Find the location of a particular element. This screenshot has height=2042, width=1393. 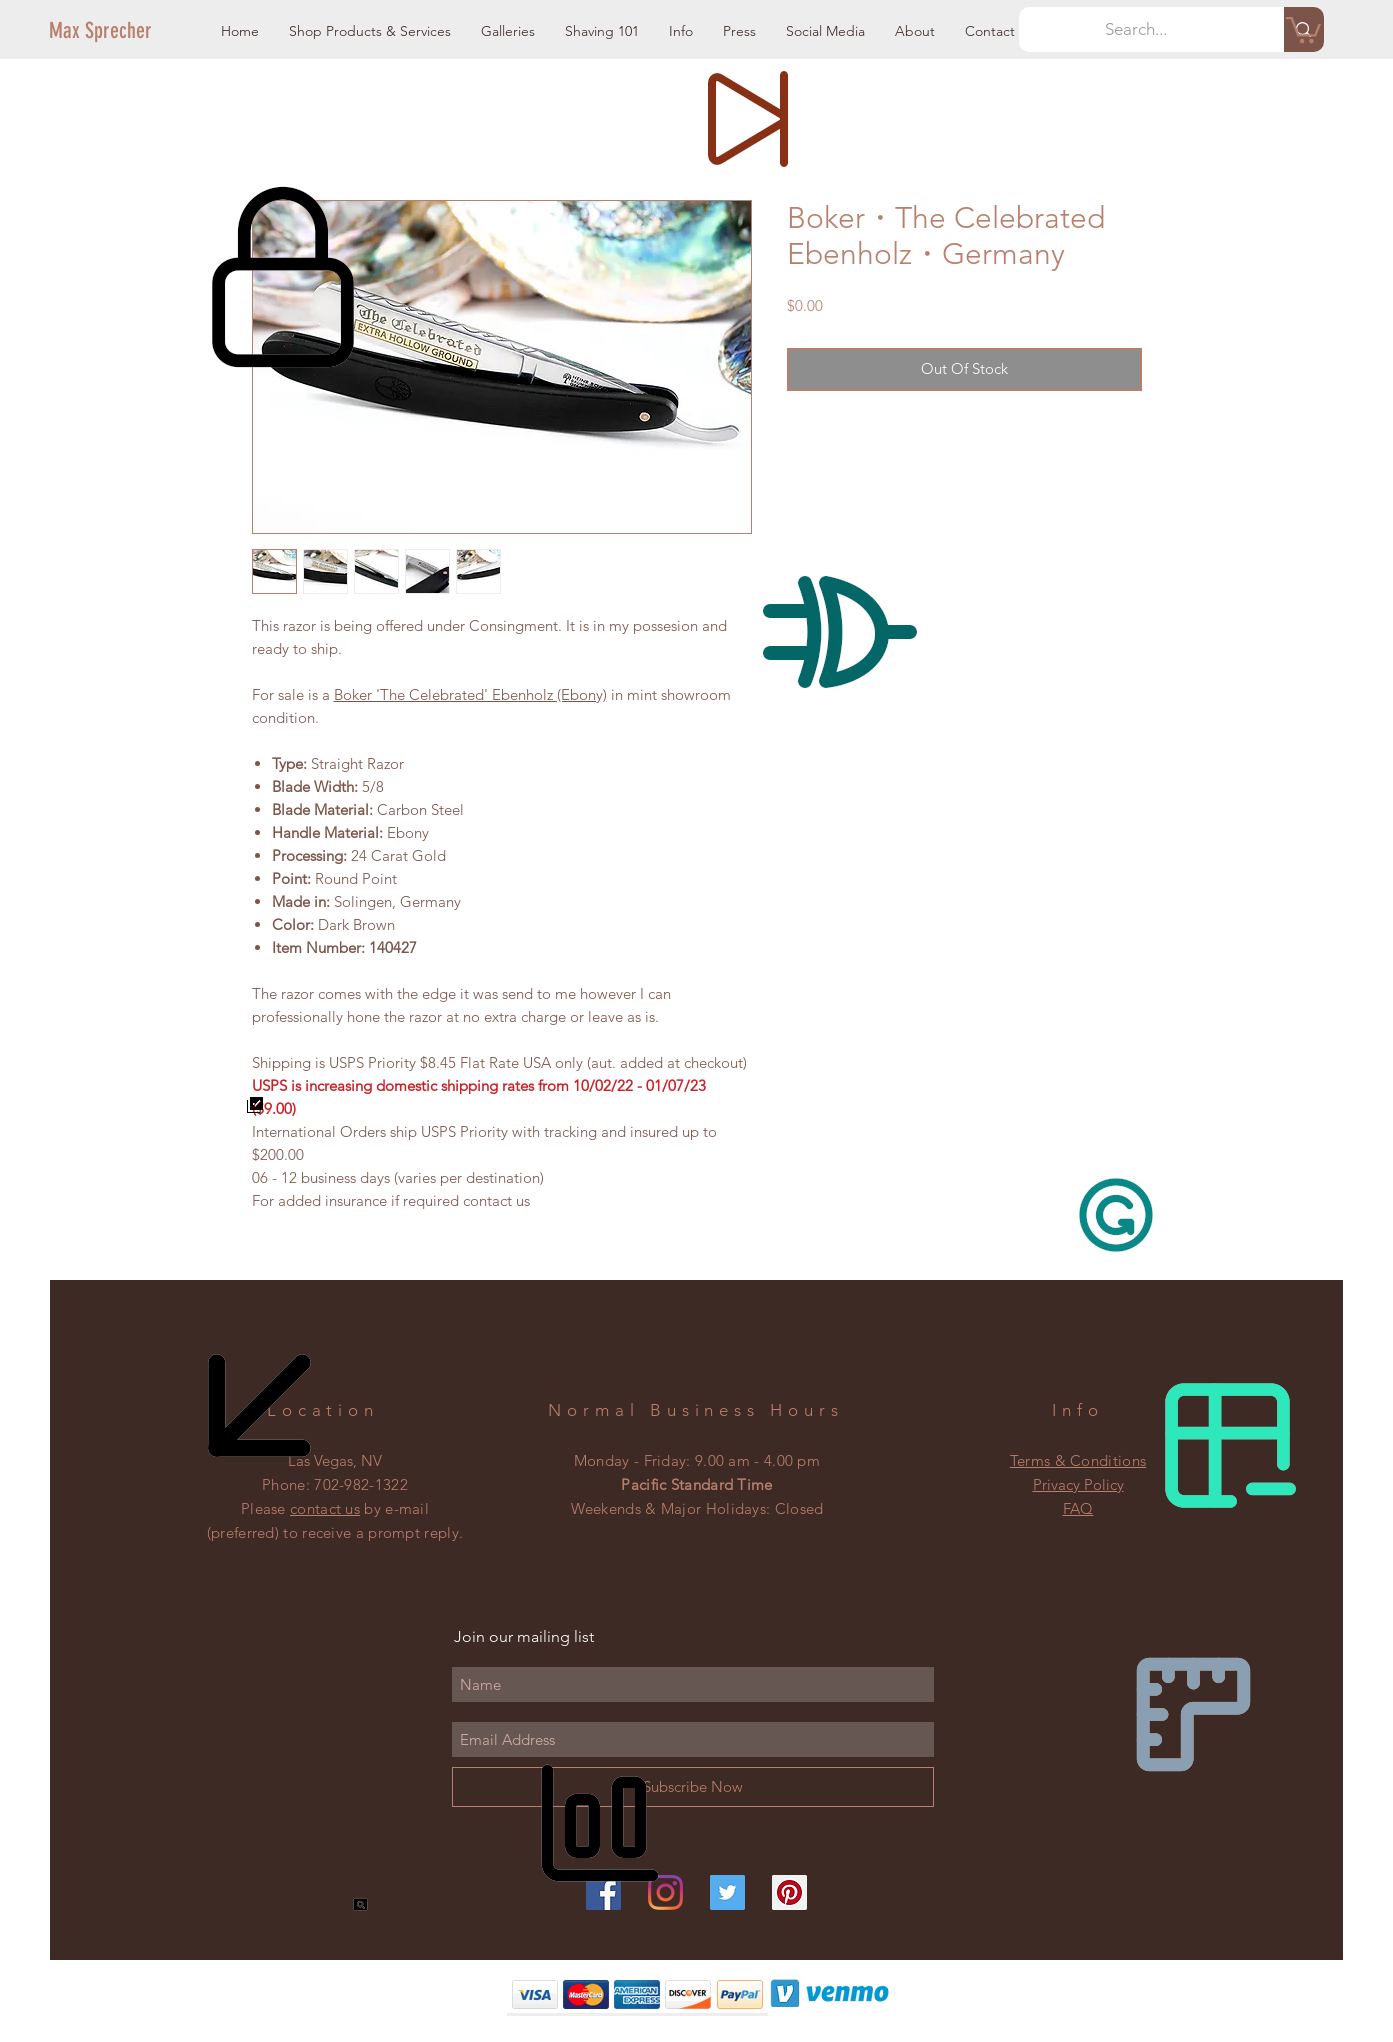

skip to the next track is located at coordinates (748, 119).